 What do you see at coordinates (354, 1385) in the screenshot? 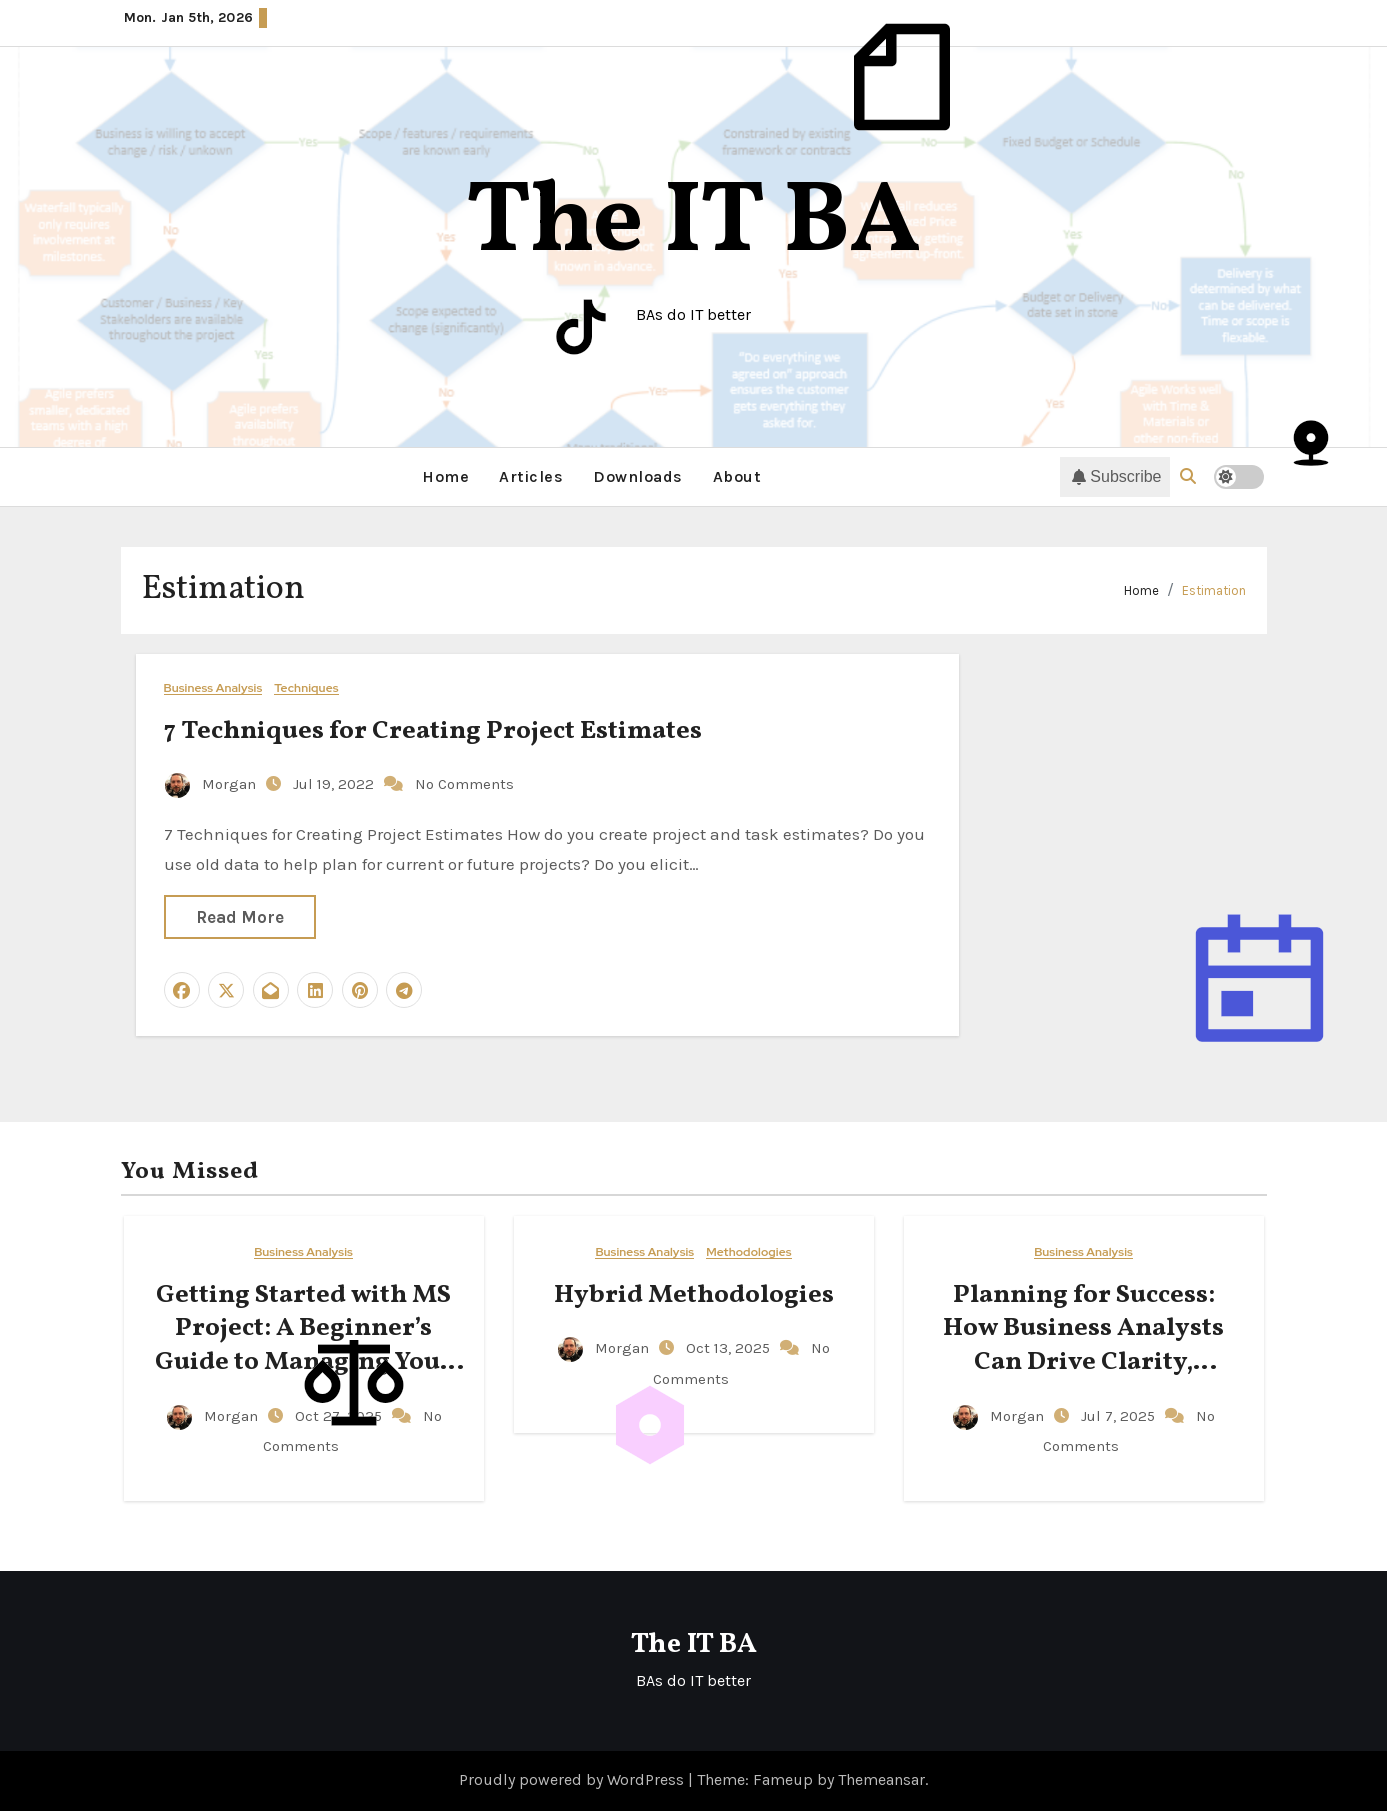
I see `access legal or terms of service information` at bounding box center [354, 1385].